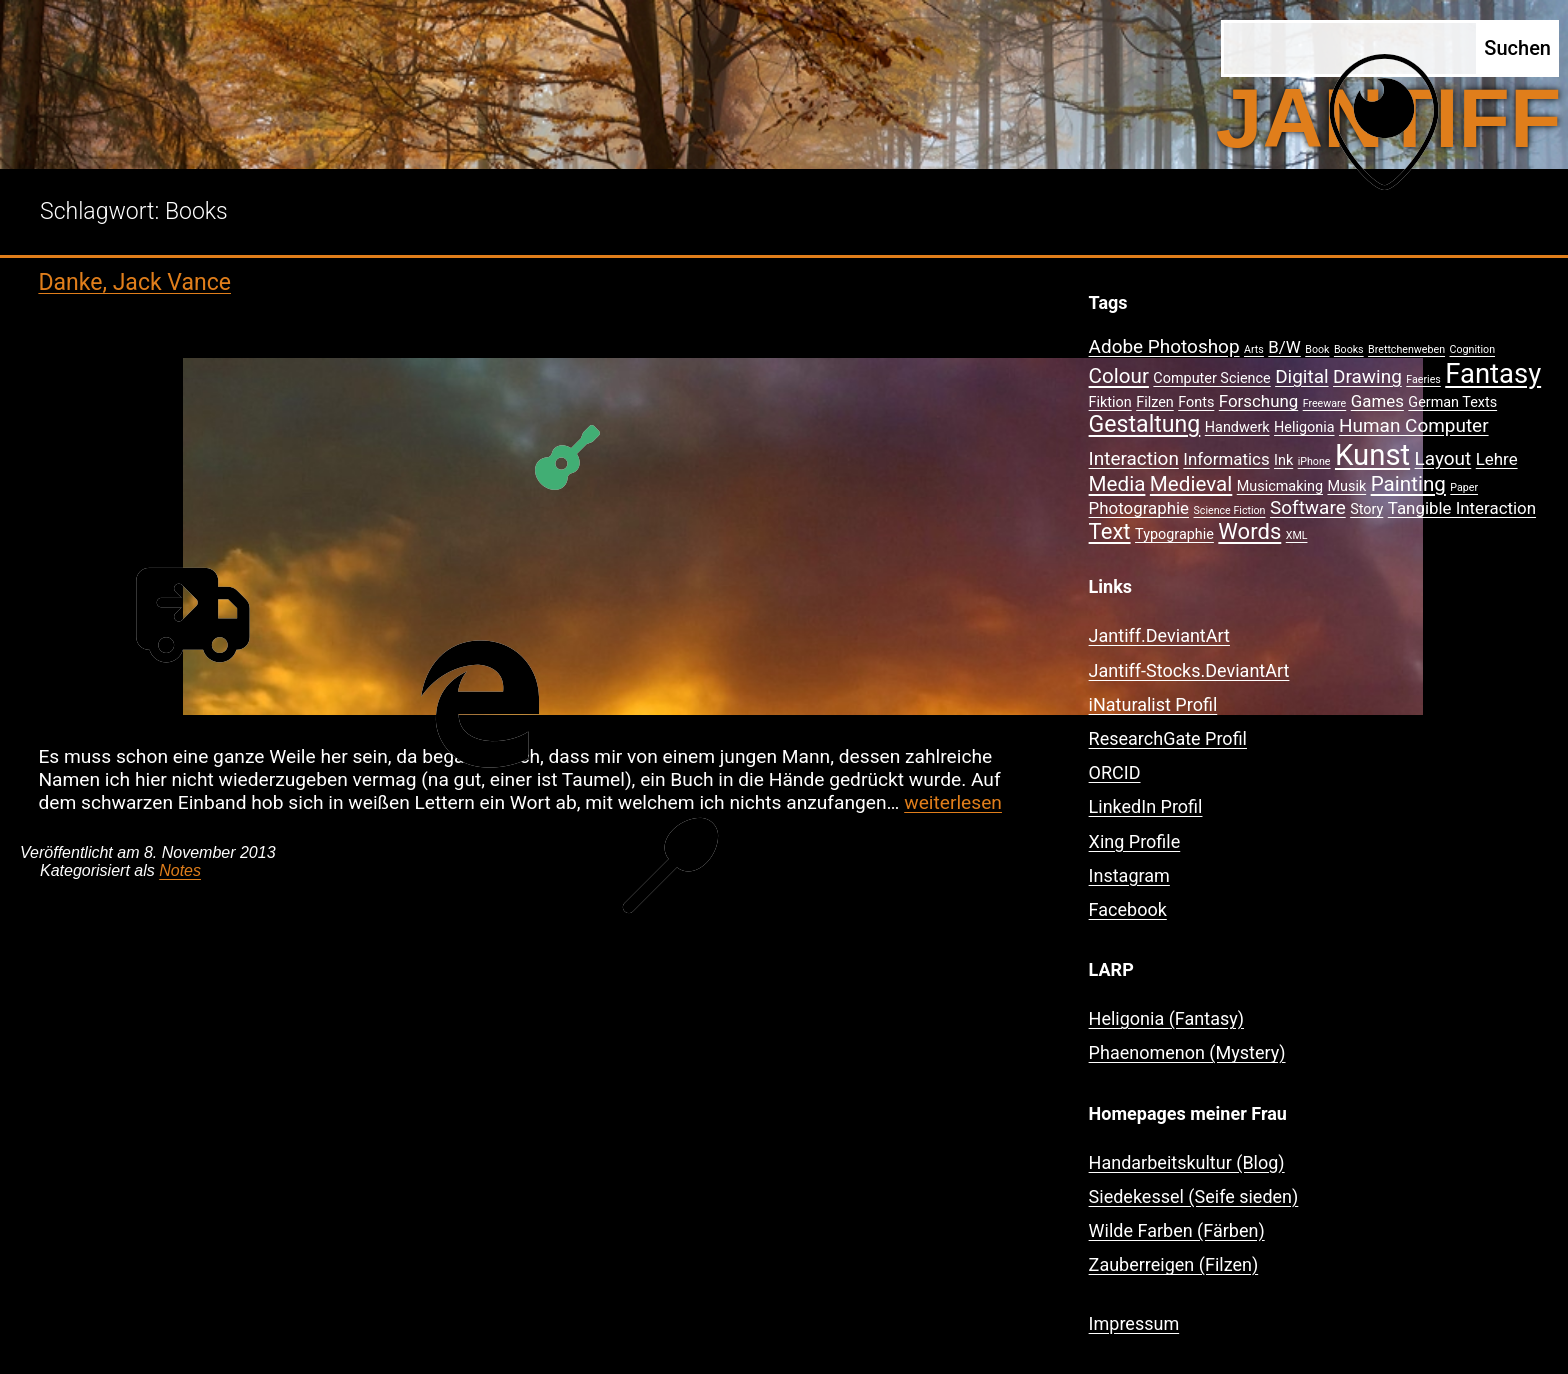 The width and height of the screenshot is (1568, 1374). What do you see at coordinates (567, 457) in the screenshot?
I see `access music or audio settings` at bounding box center [567, 457].